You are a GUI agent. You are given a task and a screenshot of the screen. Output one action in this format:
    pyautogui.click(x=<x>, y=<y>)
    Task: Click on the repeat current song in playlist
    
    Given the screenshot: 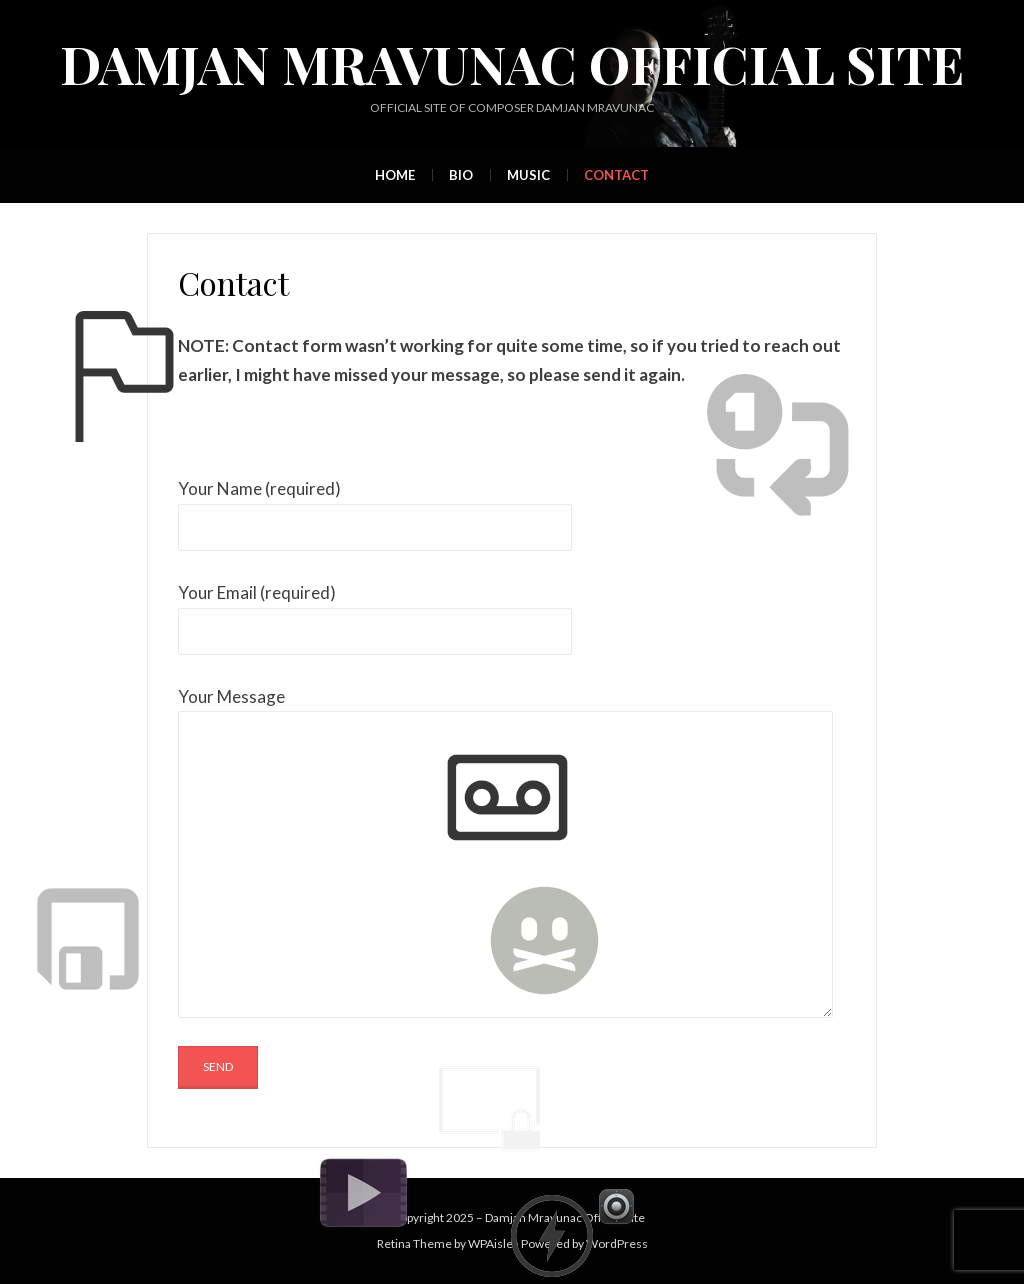 What is the action you would take?
    pyautogui.click(x=782, y=449)
    